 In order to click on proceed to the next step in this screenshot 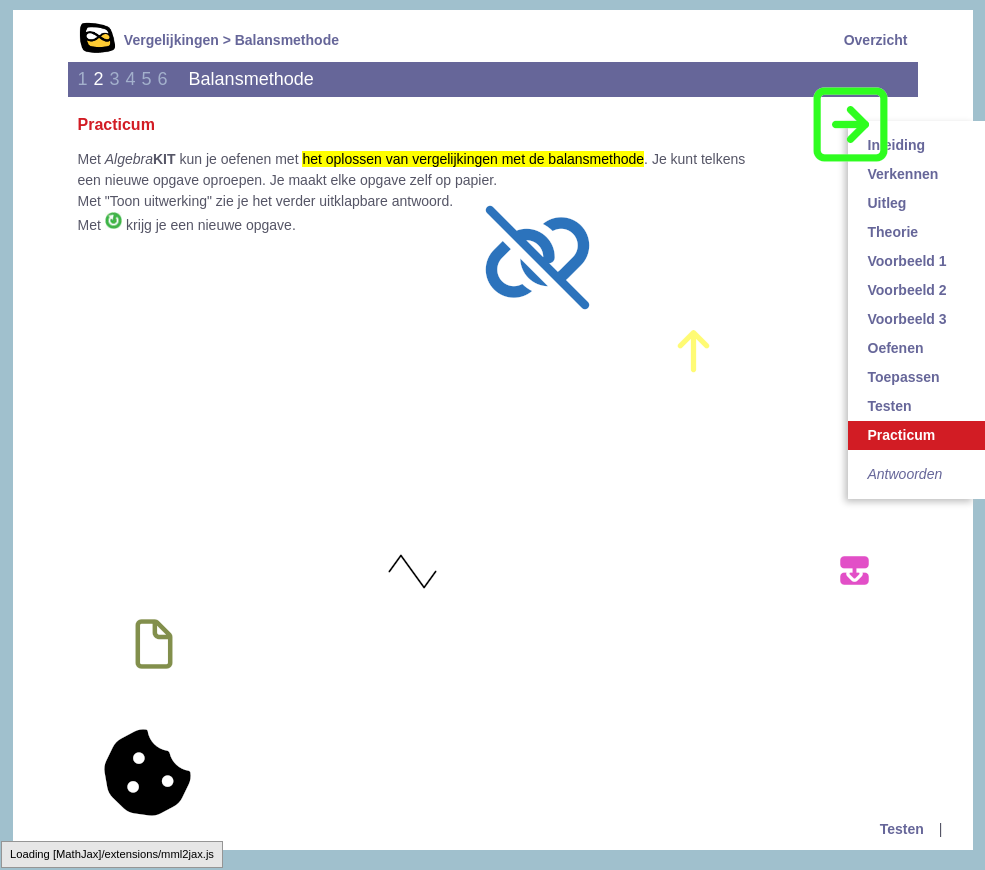, I will do `click(850, 124)`.